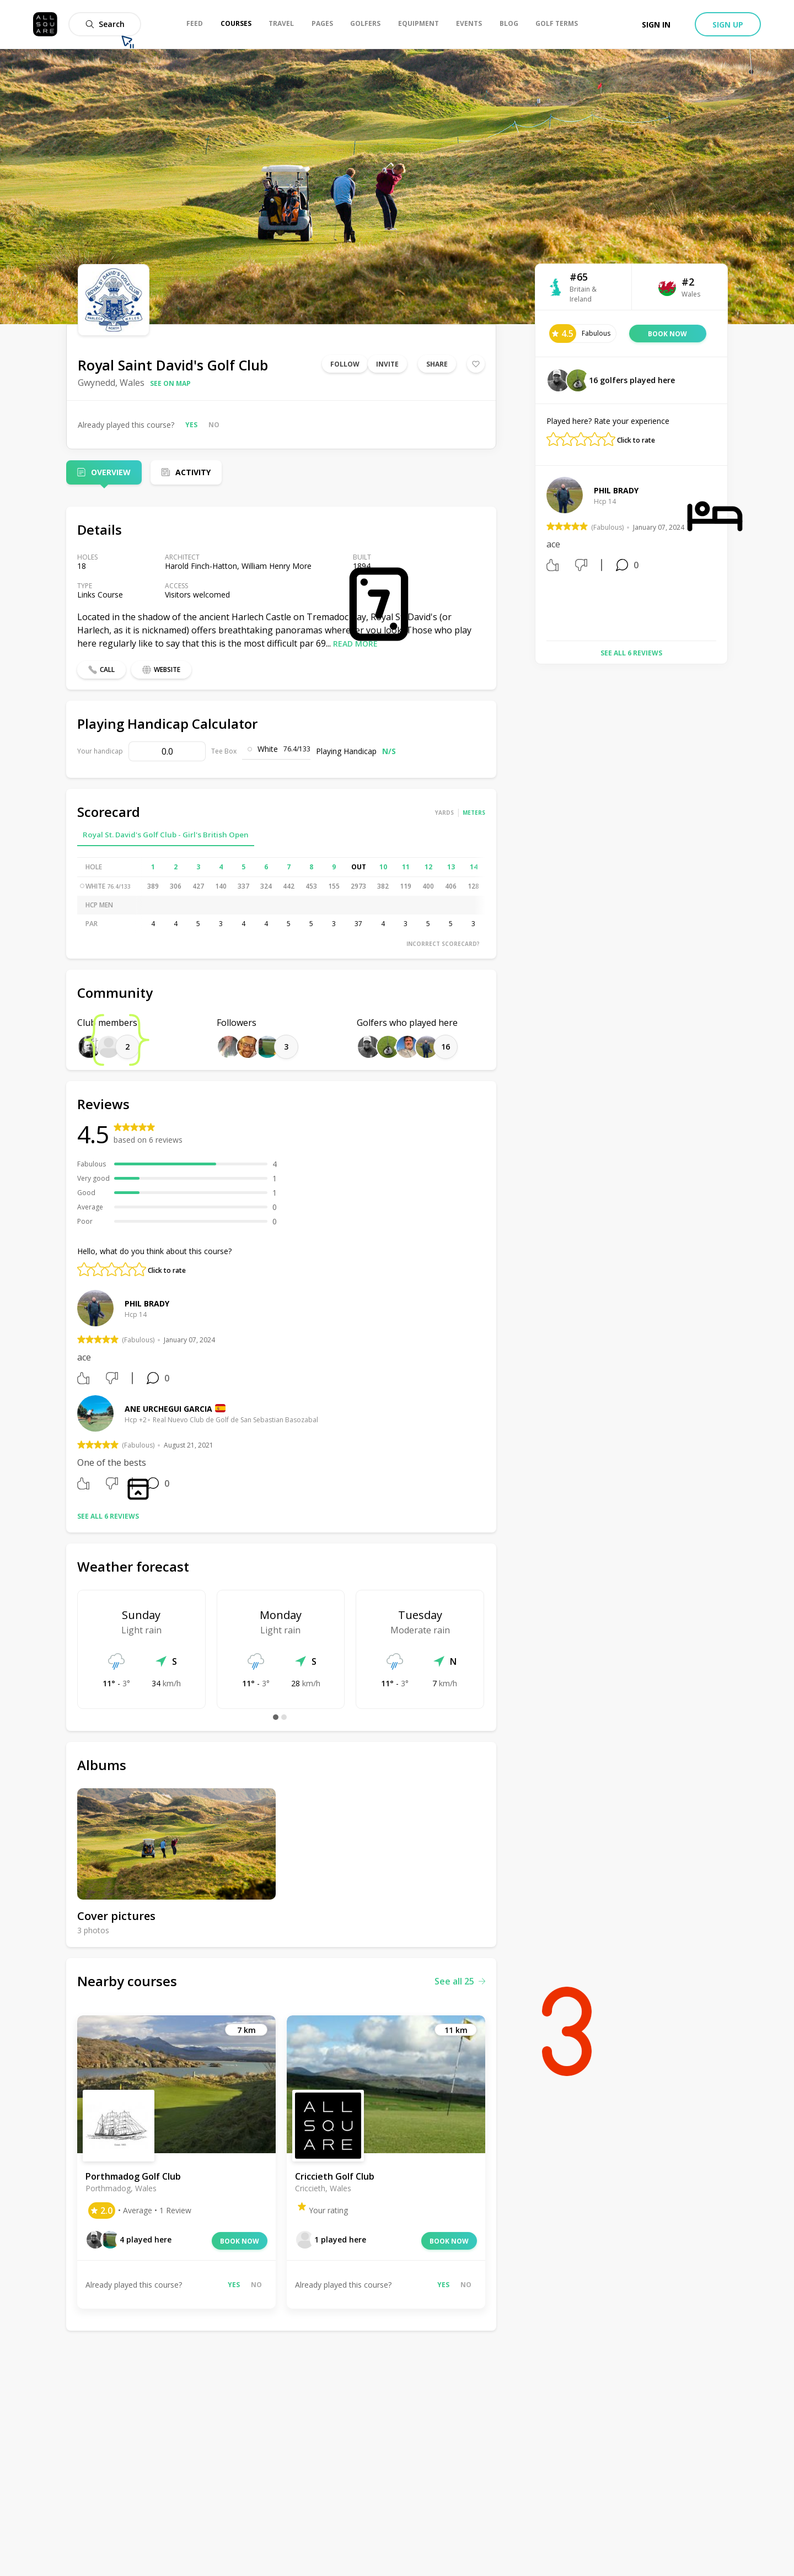  I want to click on indicates step 3 in a multi-step process, so click(567, 2031).